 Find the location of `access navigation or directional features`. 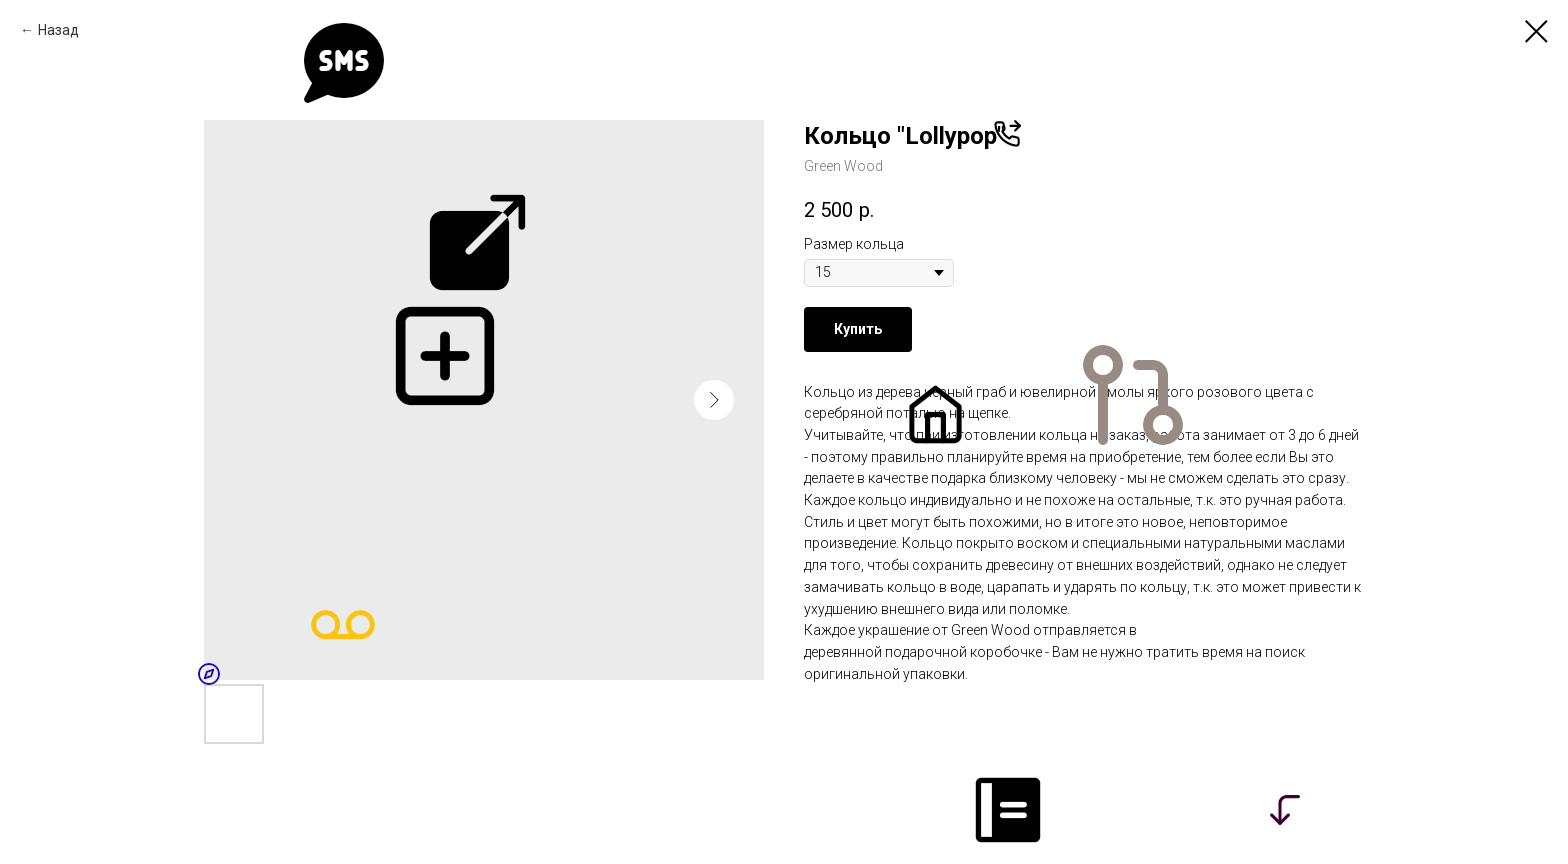

access navigation or directional features is located at coordinates (209, 674).